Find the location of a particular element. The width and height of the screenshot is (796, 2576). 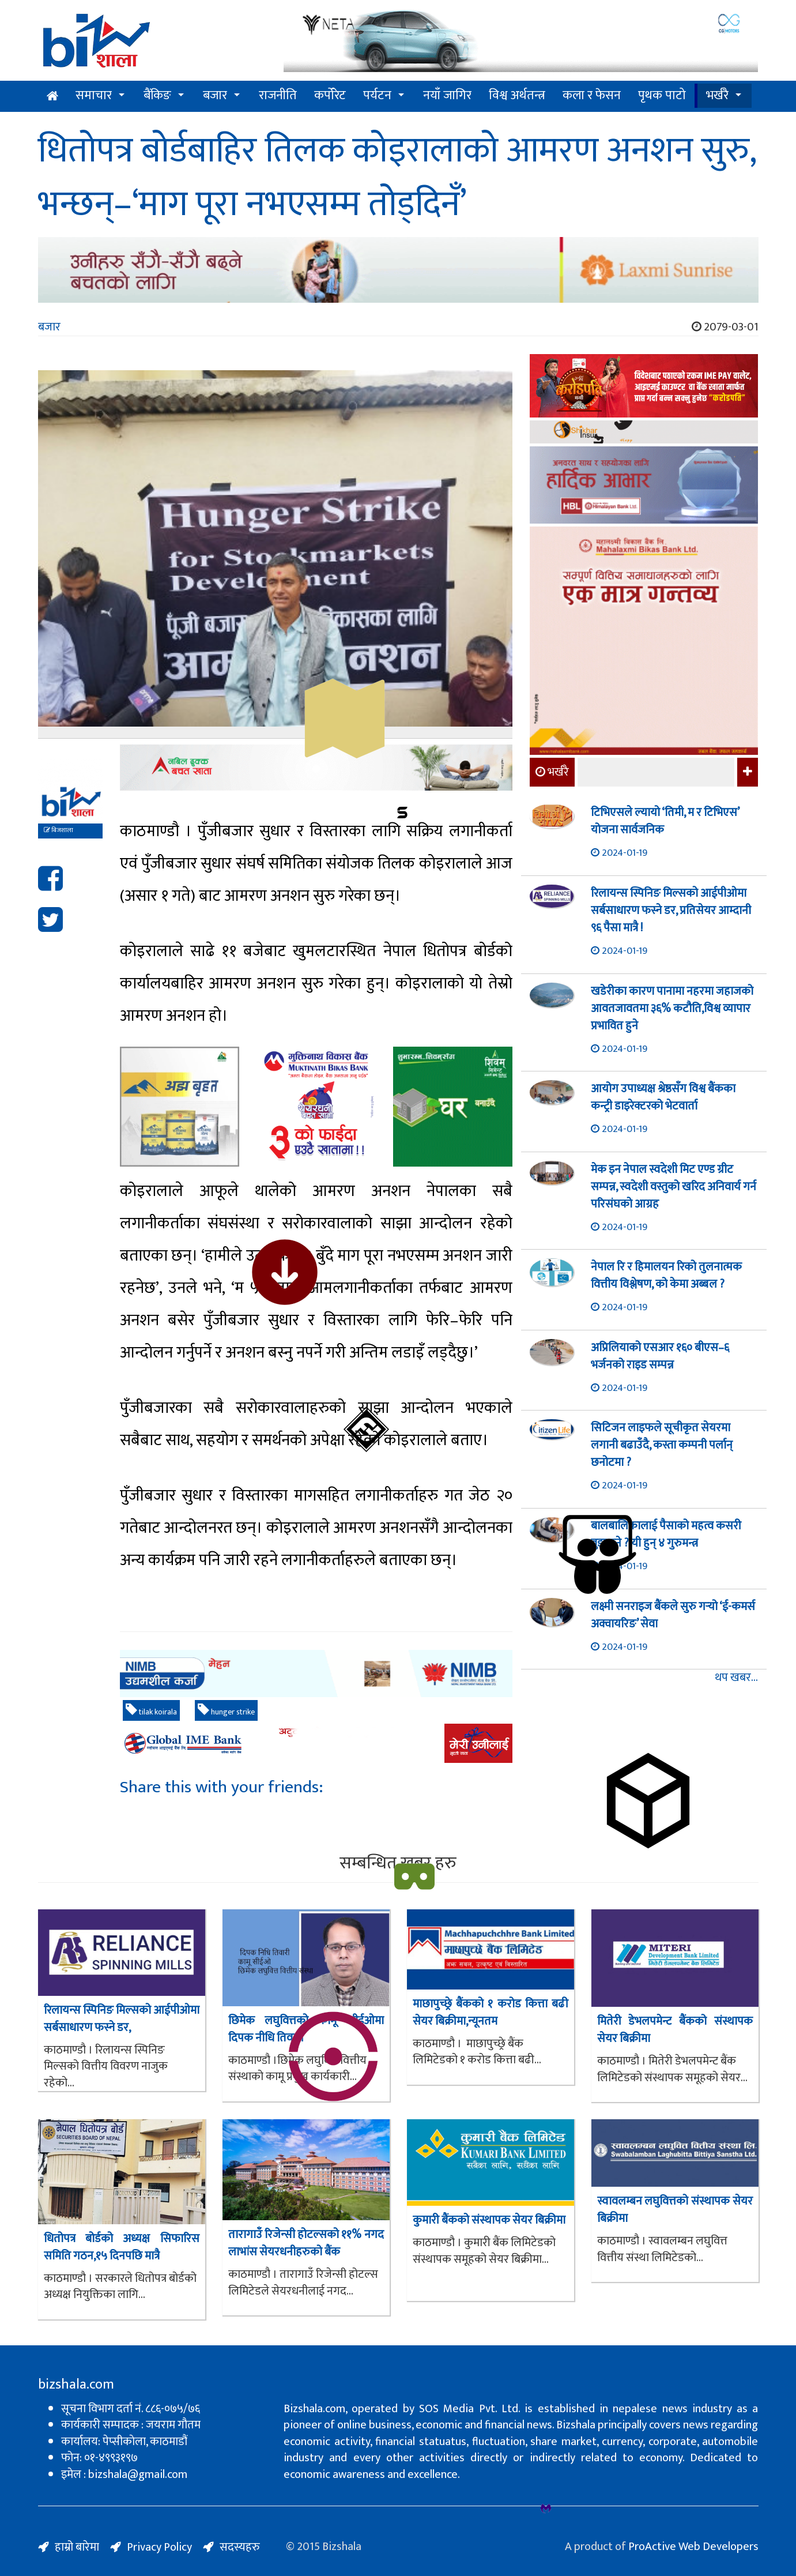

gradienter app logo is located at coordinates (333, 2056).